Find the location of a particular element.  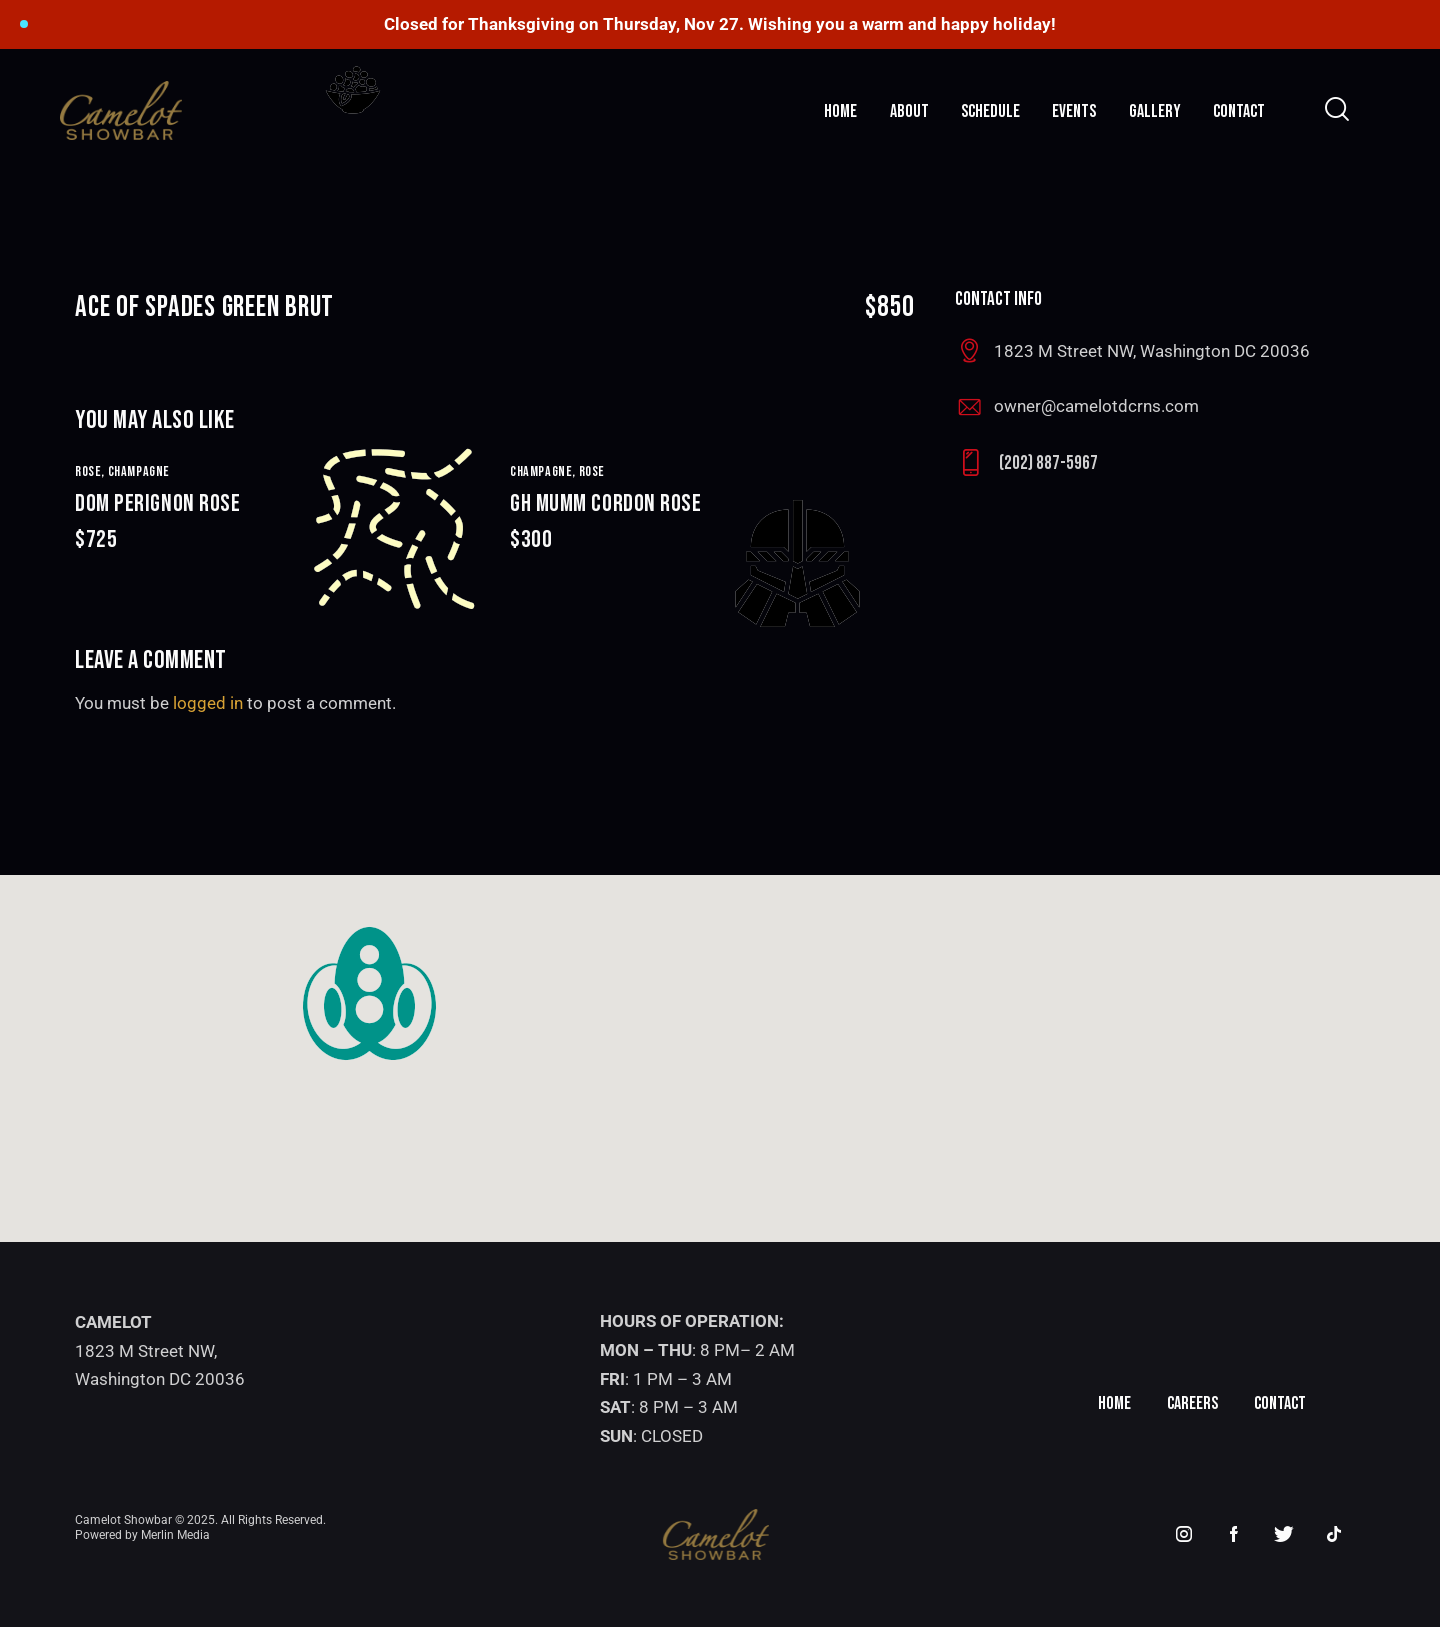

decorative game badge or achievement emblem is located at coordinates (369, 993).